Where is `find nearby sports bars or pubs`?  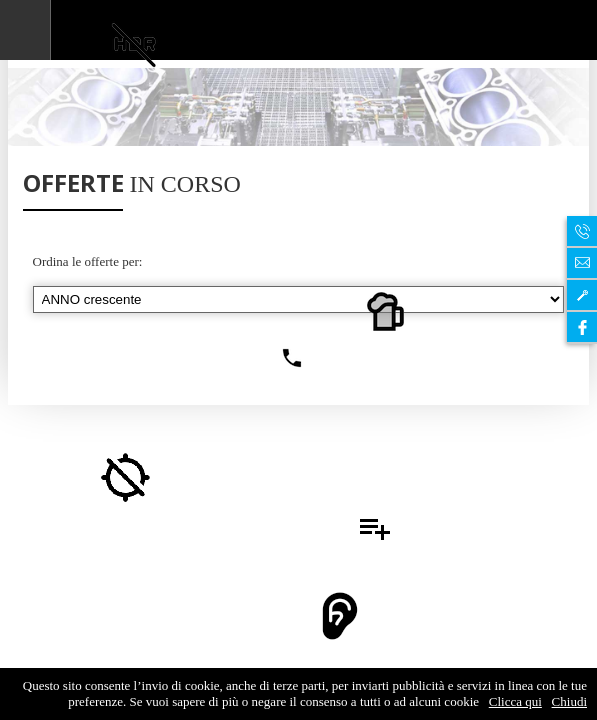
find nearby sports bars or pubs is located at coordinates (385, 312).